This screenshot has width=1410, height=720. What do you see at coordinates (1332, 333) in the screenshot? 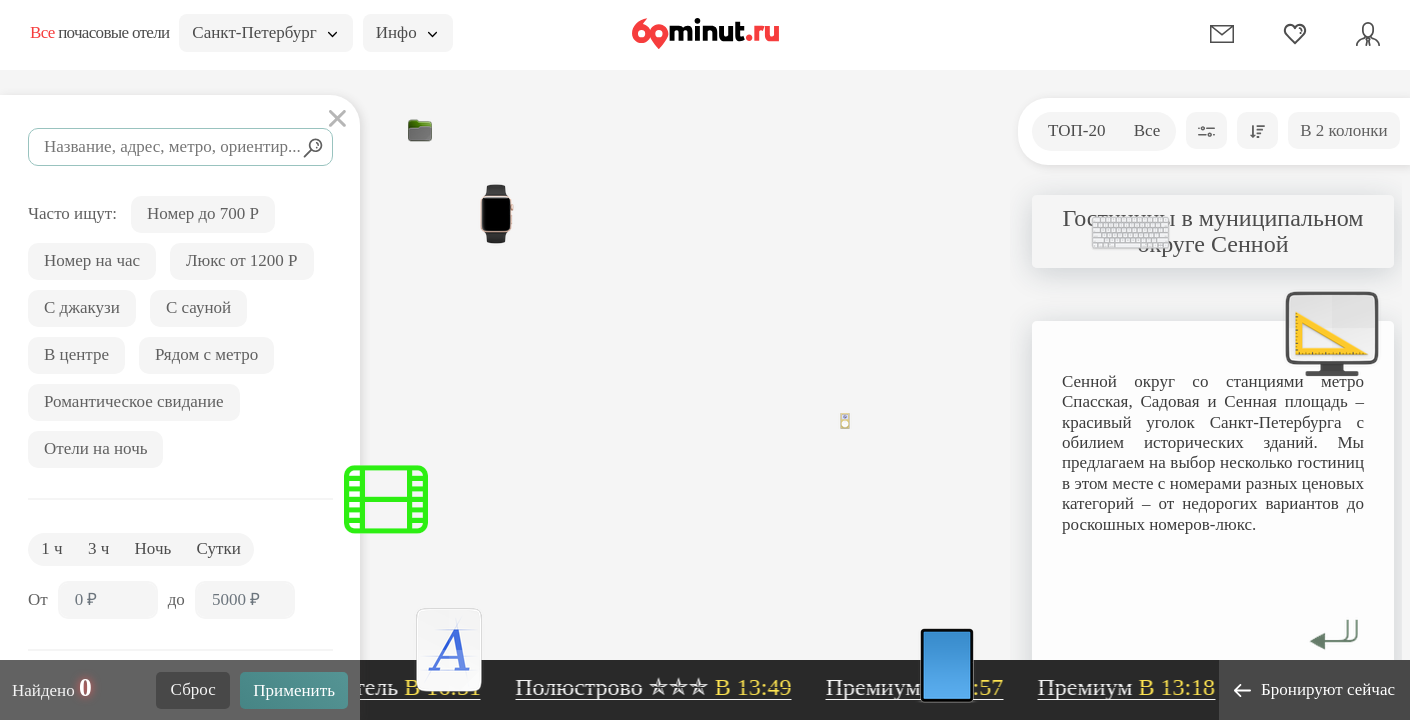
I see `access display settings and screen configuration` at bounding box center [1332, 333].